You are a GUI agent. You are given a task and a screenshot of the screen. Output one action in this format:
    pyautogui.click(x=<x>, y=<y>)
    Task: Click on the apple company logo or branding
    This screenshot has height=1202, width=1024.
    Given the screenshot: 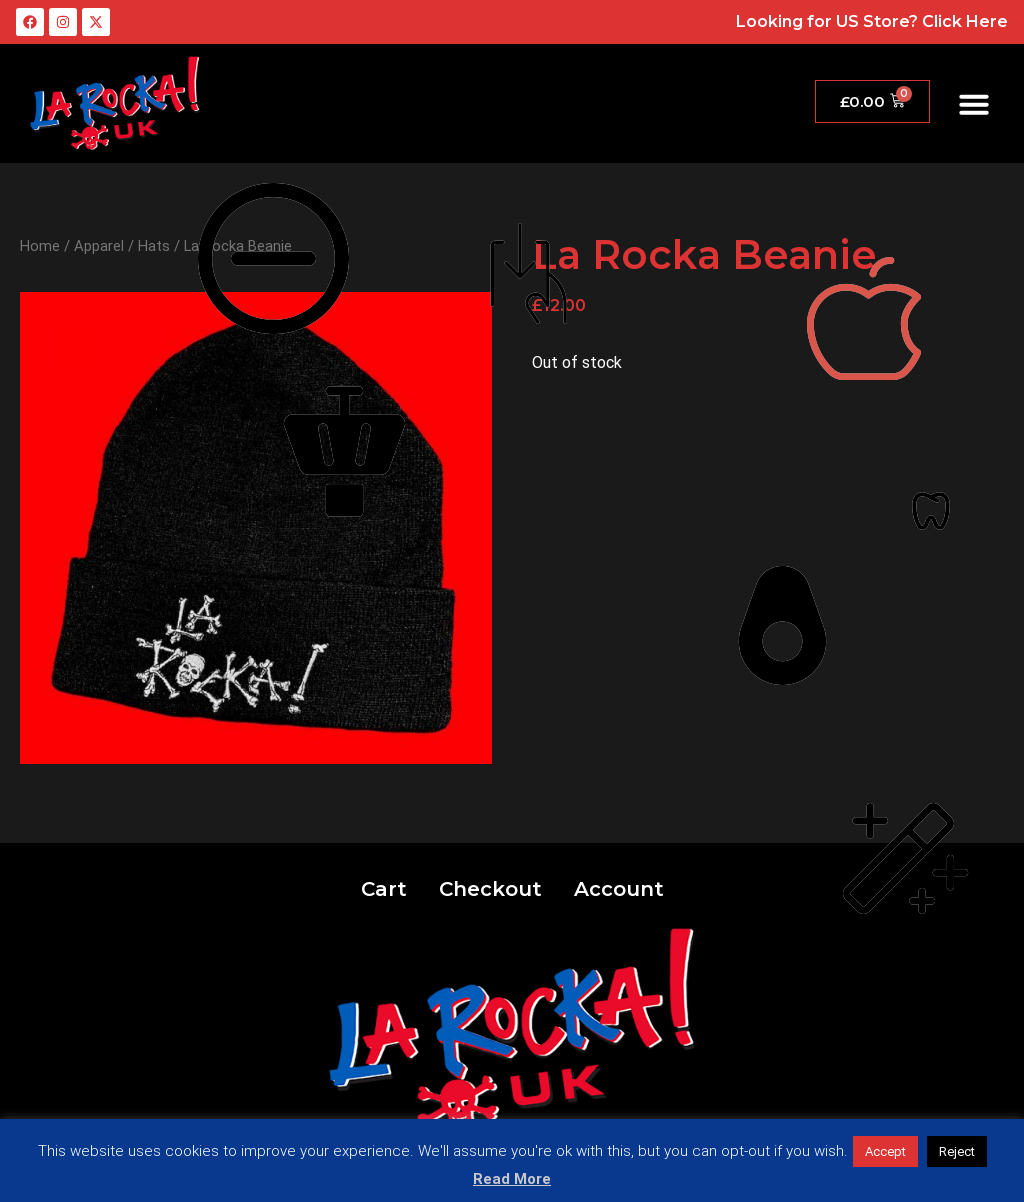 What is the action you would take?
    pyautogui.click(x=868, y=327)
    